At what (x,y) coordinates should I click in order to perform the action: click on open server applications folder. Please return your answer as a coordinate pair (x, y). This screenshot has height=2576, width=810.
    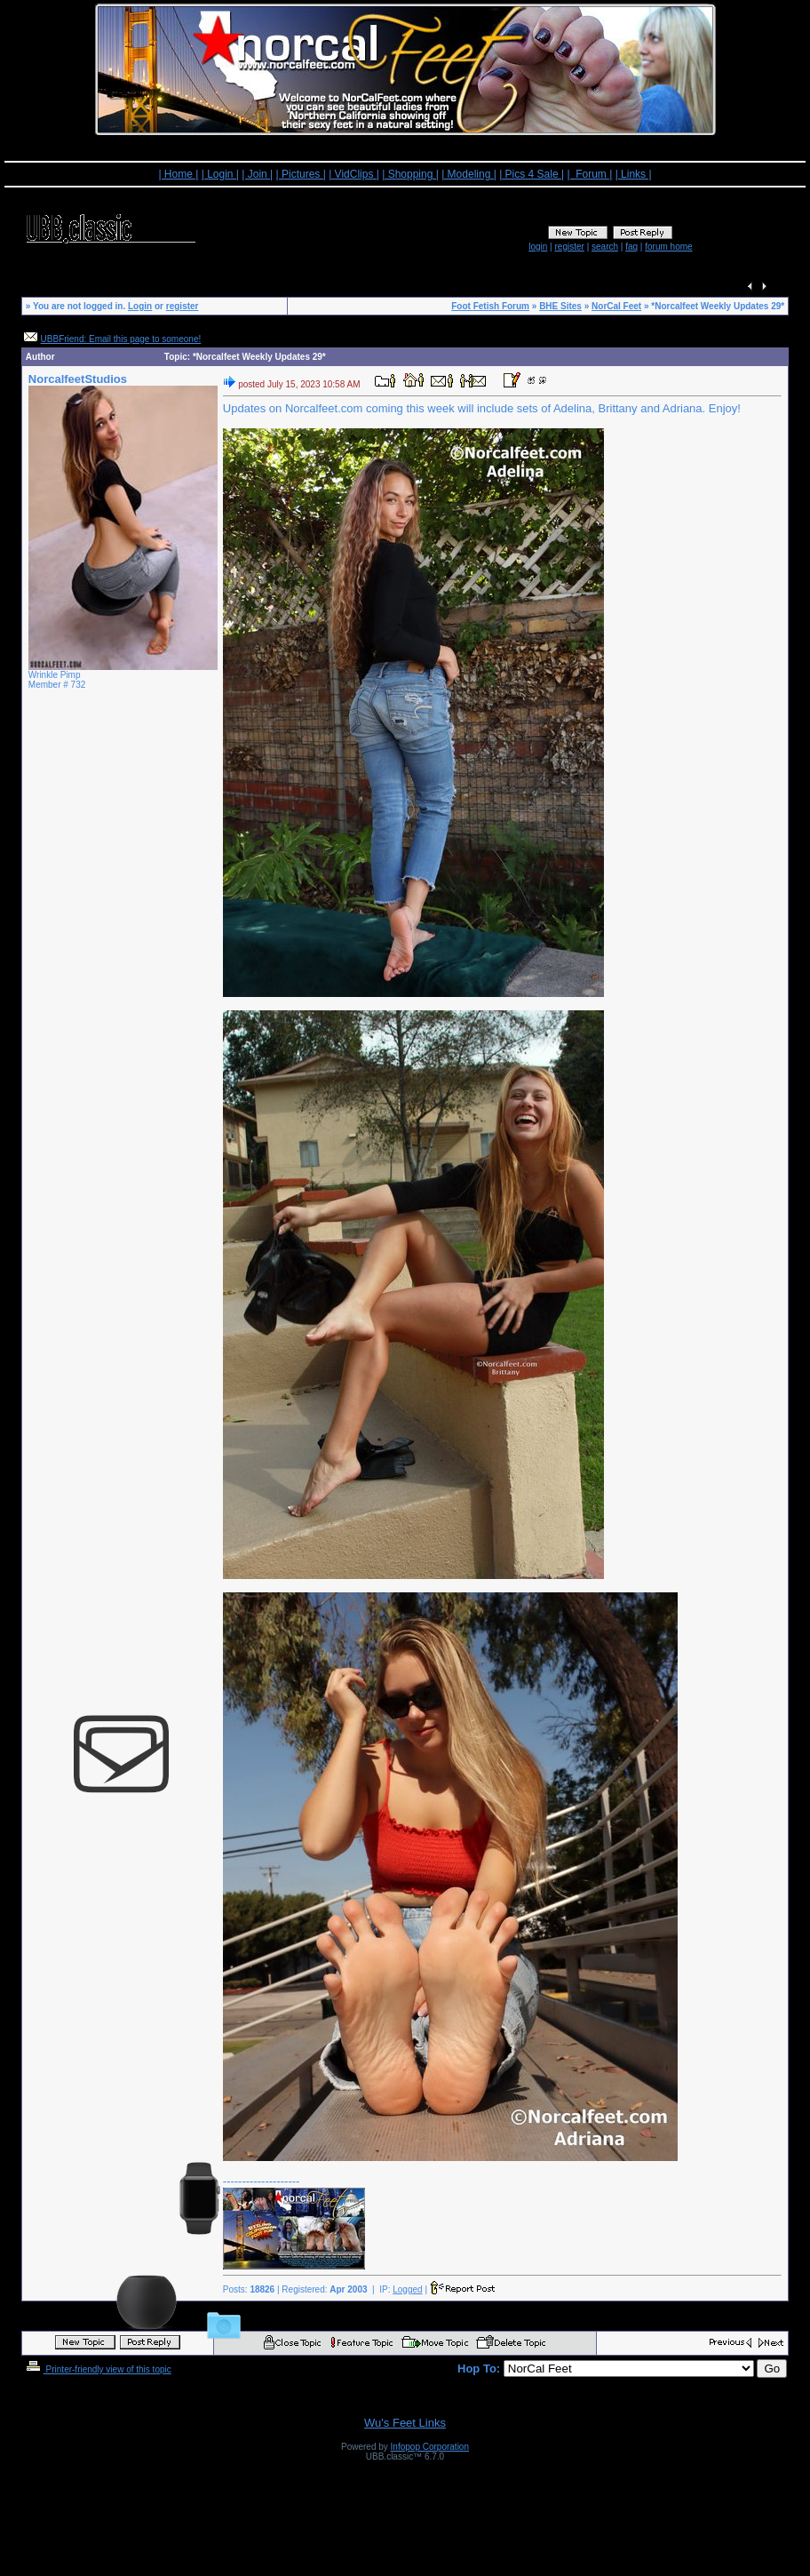
    Looking at the image, I should click on (224, 2325).